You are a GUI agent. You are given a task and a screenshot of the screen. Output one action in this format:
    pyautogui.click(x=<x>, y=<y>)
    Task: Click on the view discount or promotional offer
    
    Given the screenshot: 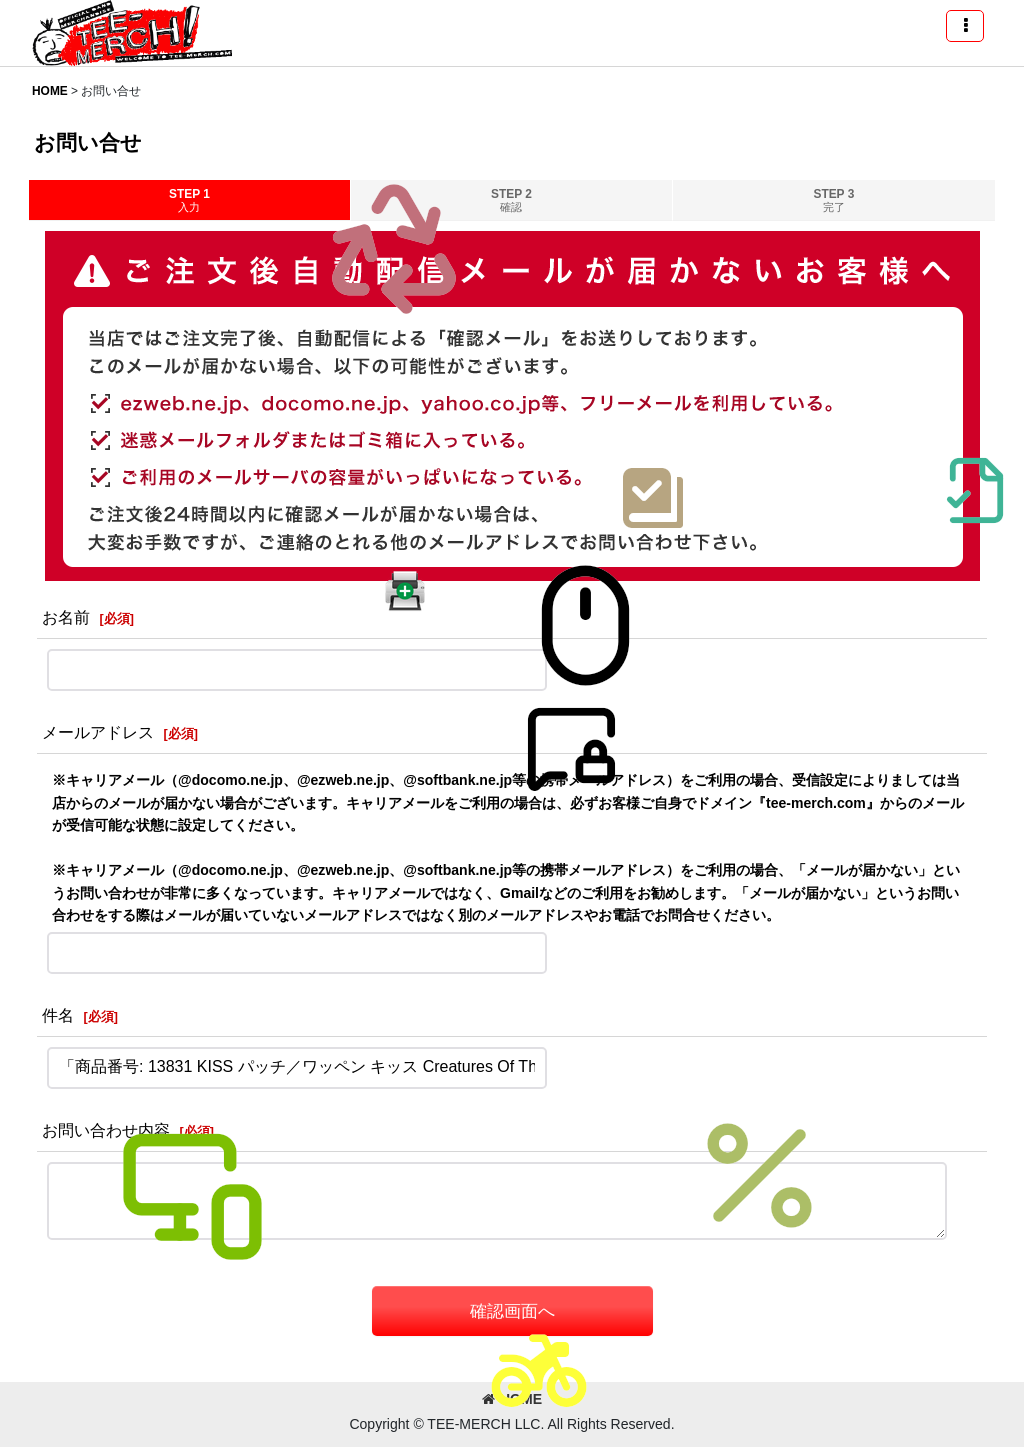 What is the action you would take?
    pyautogui.click(x=759, y=1175)
    